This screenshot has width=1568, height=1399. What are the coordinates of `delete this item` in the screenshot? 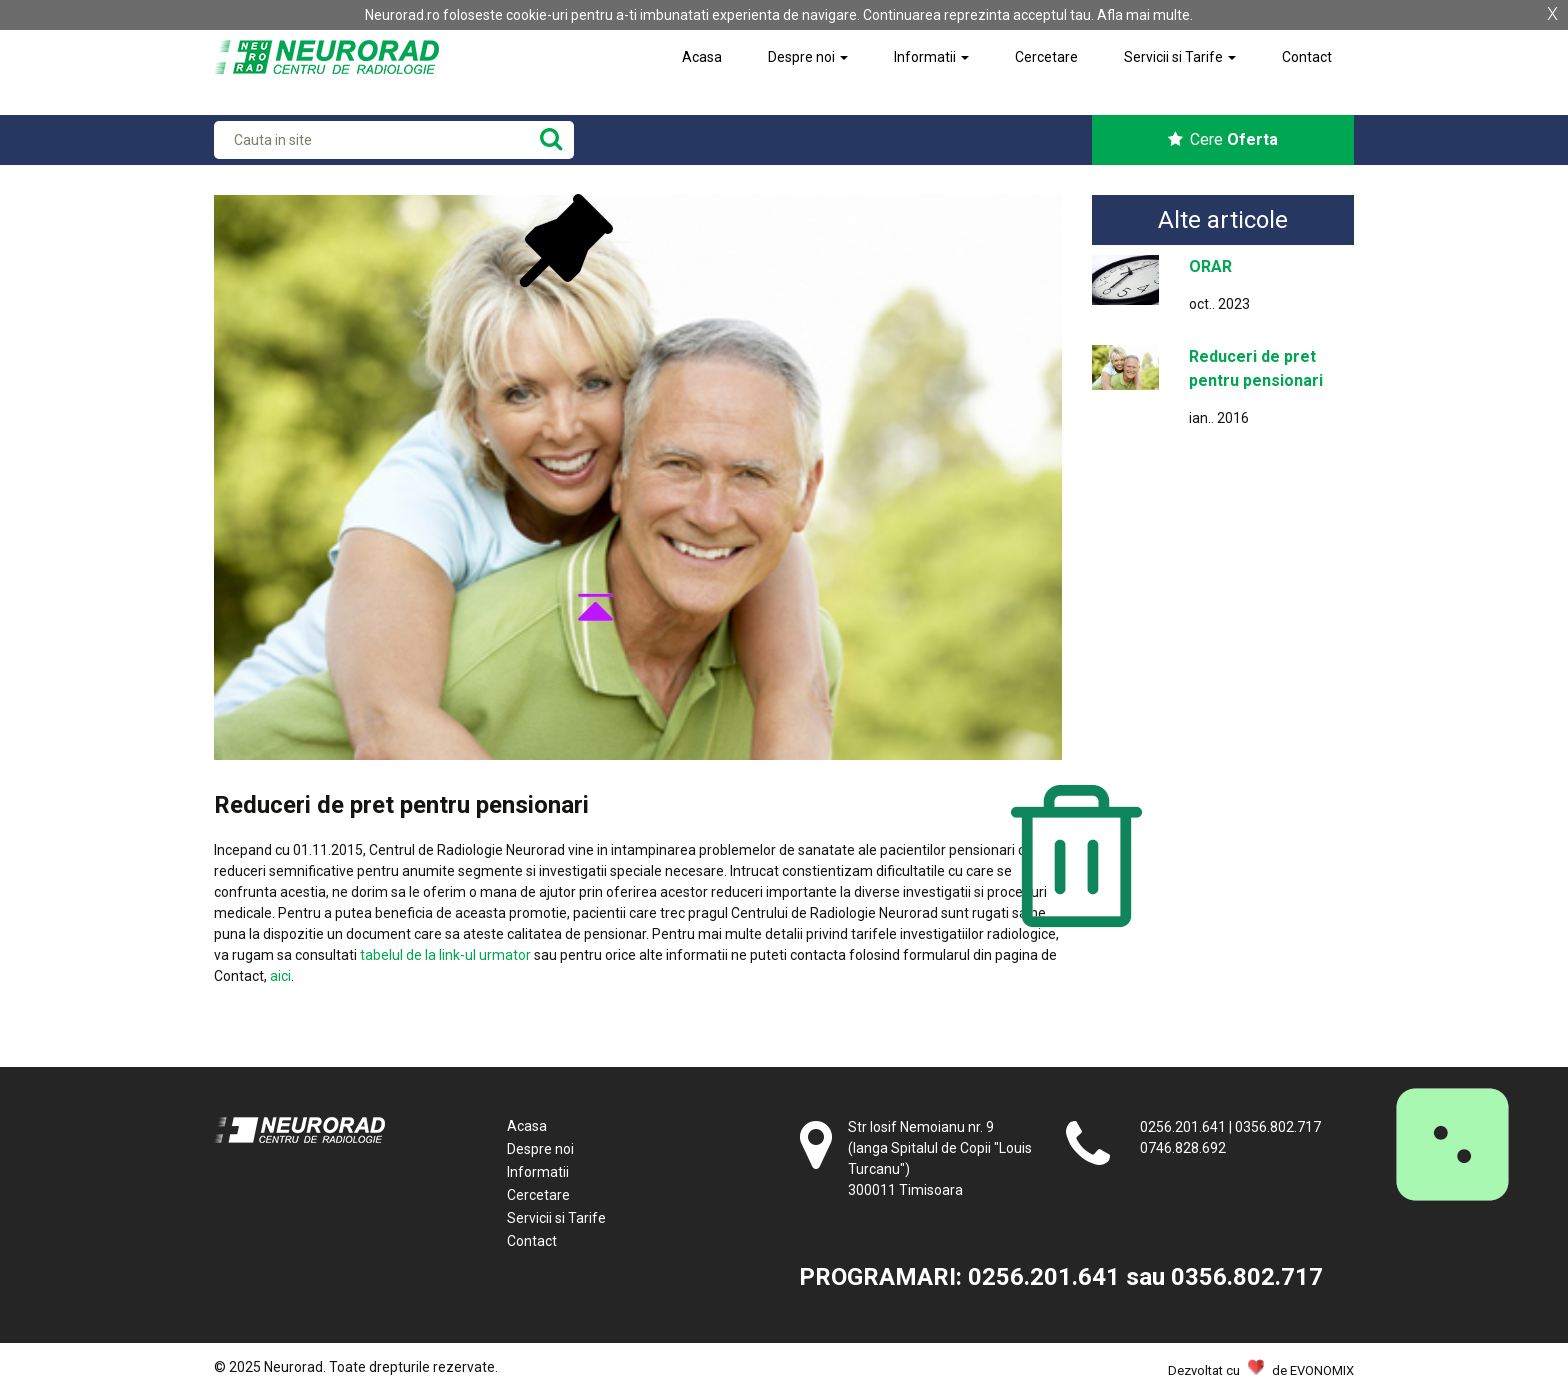 It's located at (1076, 861).